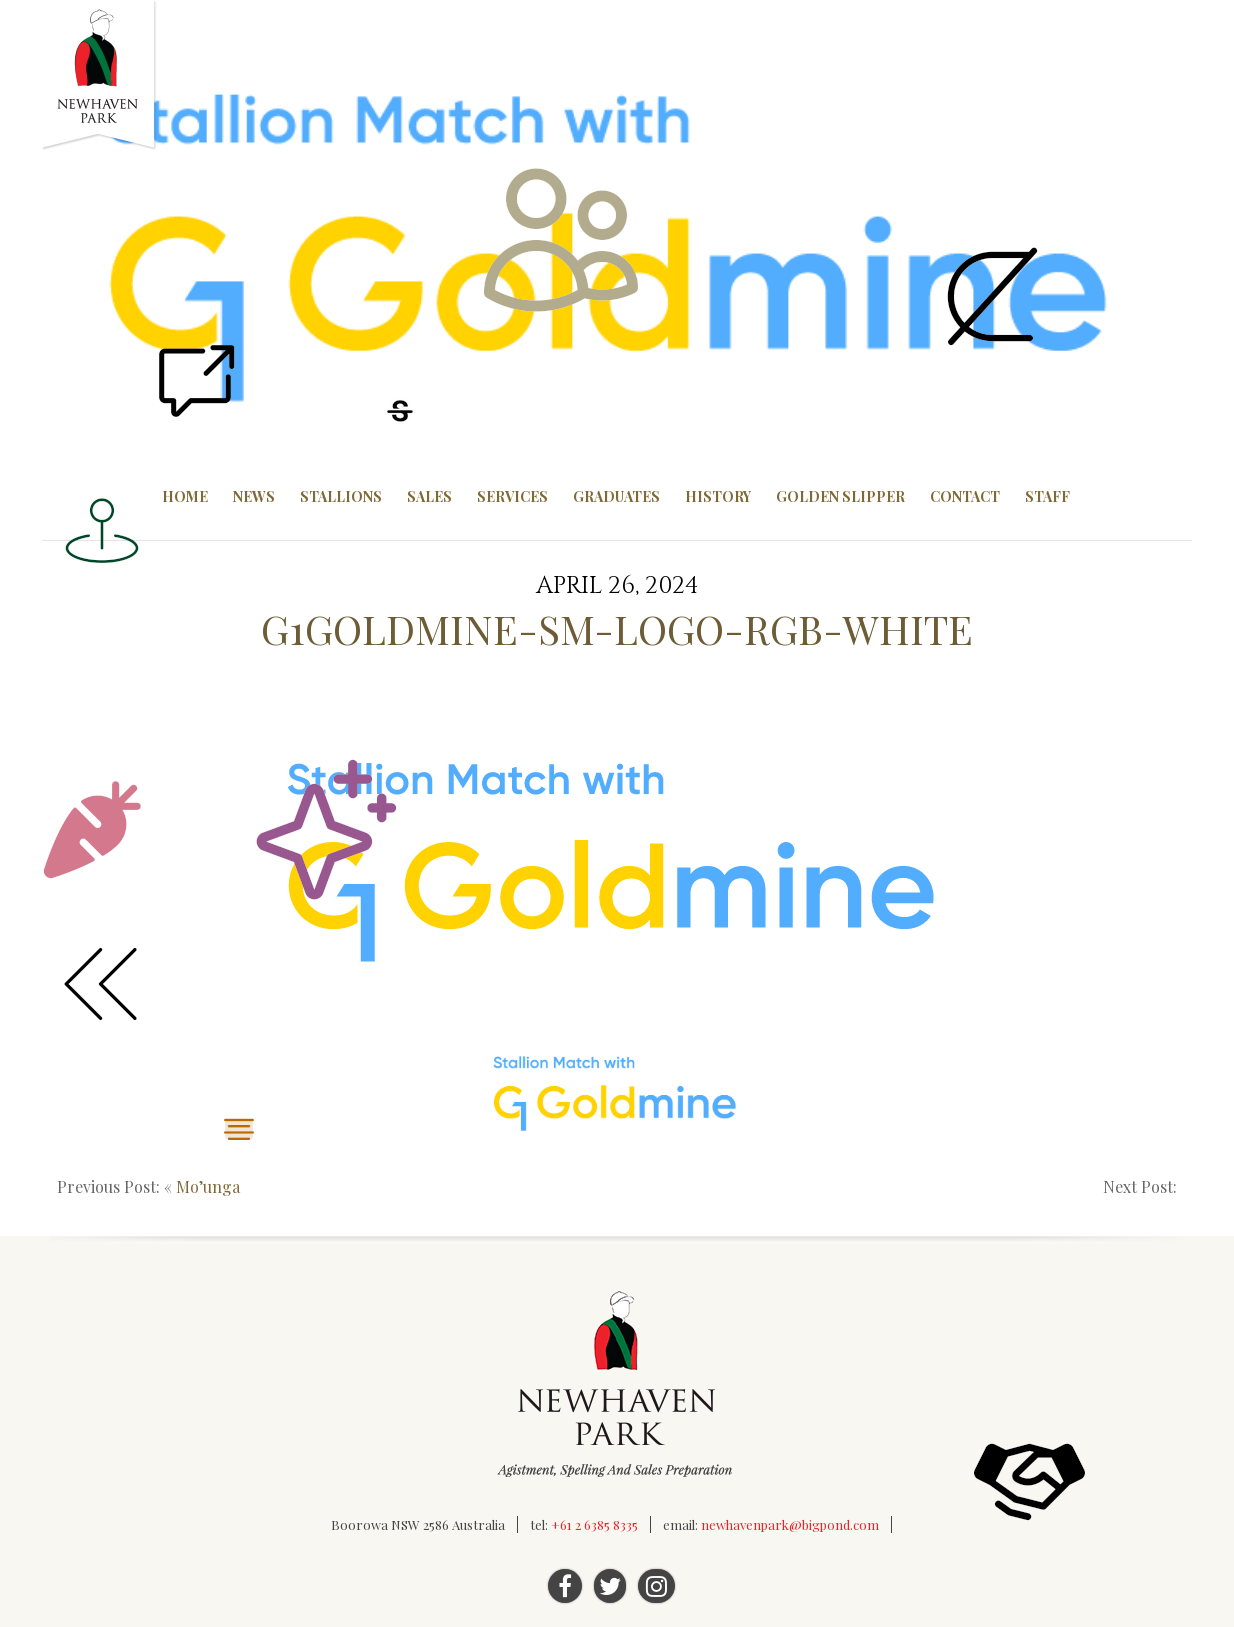  Describe the element at coordinates (324, 832) in the screenshot. I see `indicates AI-generated or enhanced content` at that location.